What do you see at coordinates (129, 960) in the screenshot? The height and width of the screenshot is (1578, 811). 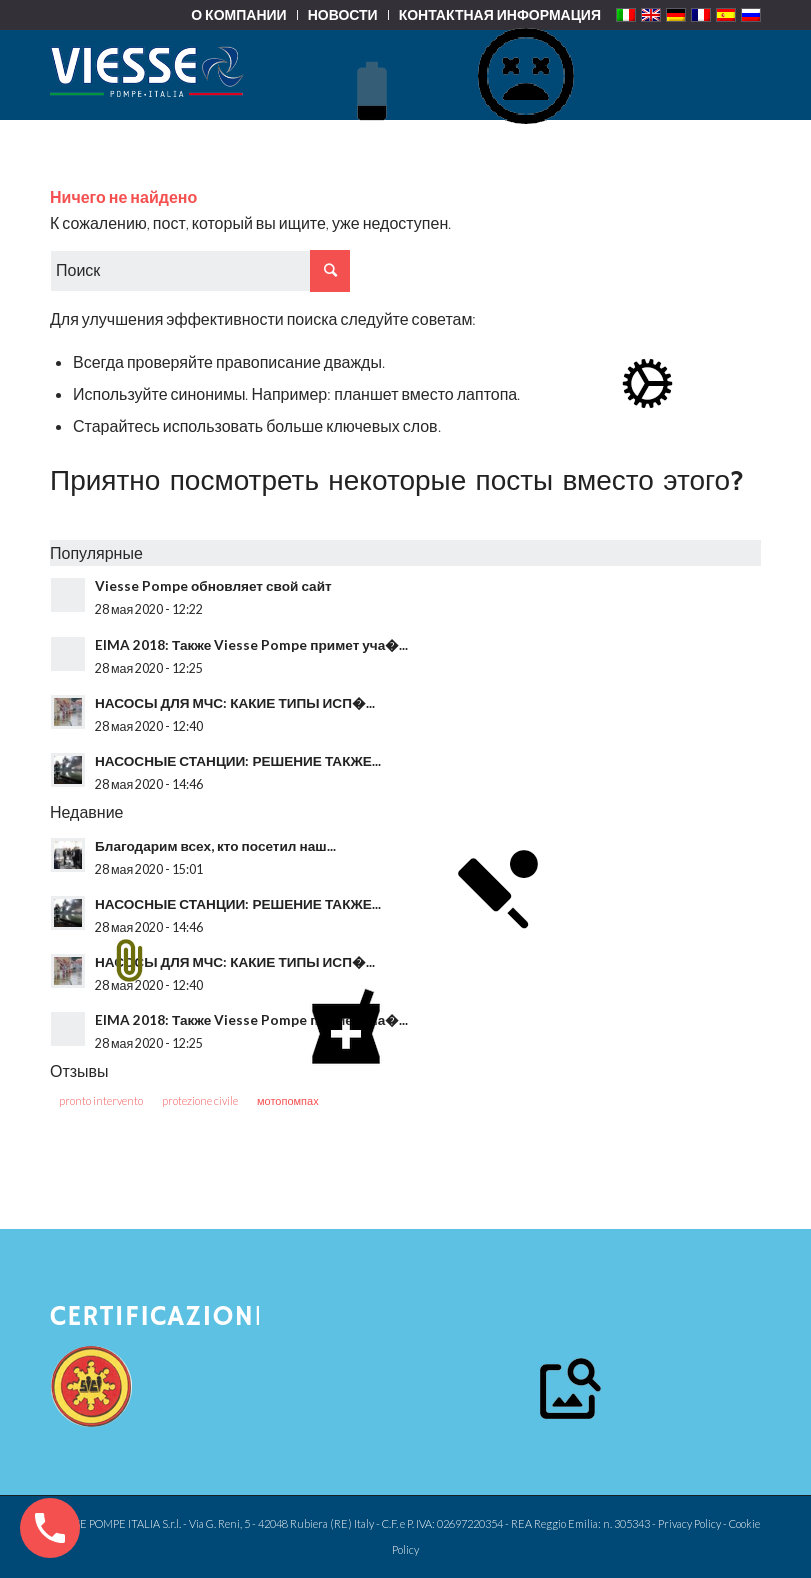 I see `attach a file to your message` at bounding box center [129, 960].